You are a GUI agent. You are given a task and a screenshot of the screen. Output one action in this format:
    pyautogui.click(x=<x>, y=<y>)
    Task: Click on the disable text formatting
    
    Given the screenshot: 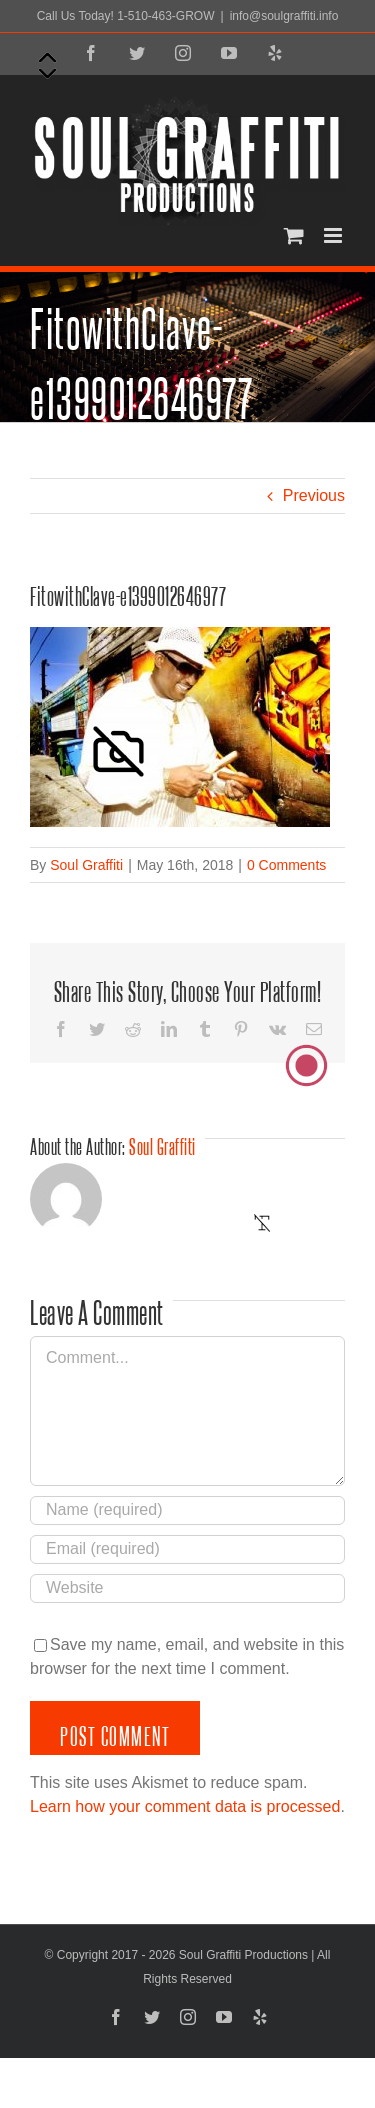 What is the action you would take?
    pyautogui.click(x=262, y=1223)
    